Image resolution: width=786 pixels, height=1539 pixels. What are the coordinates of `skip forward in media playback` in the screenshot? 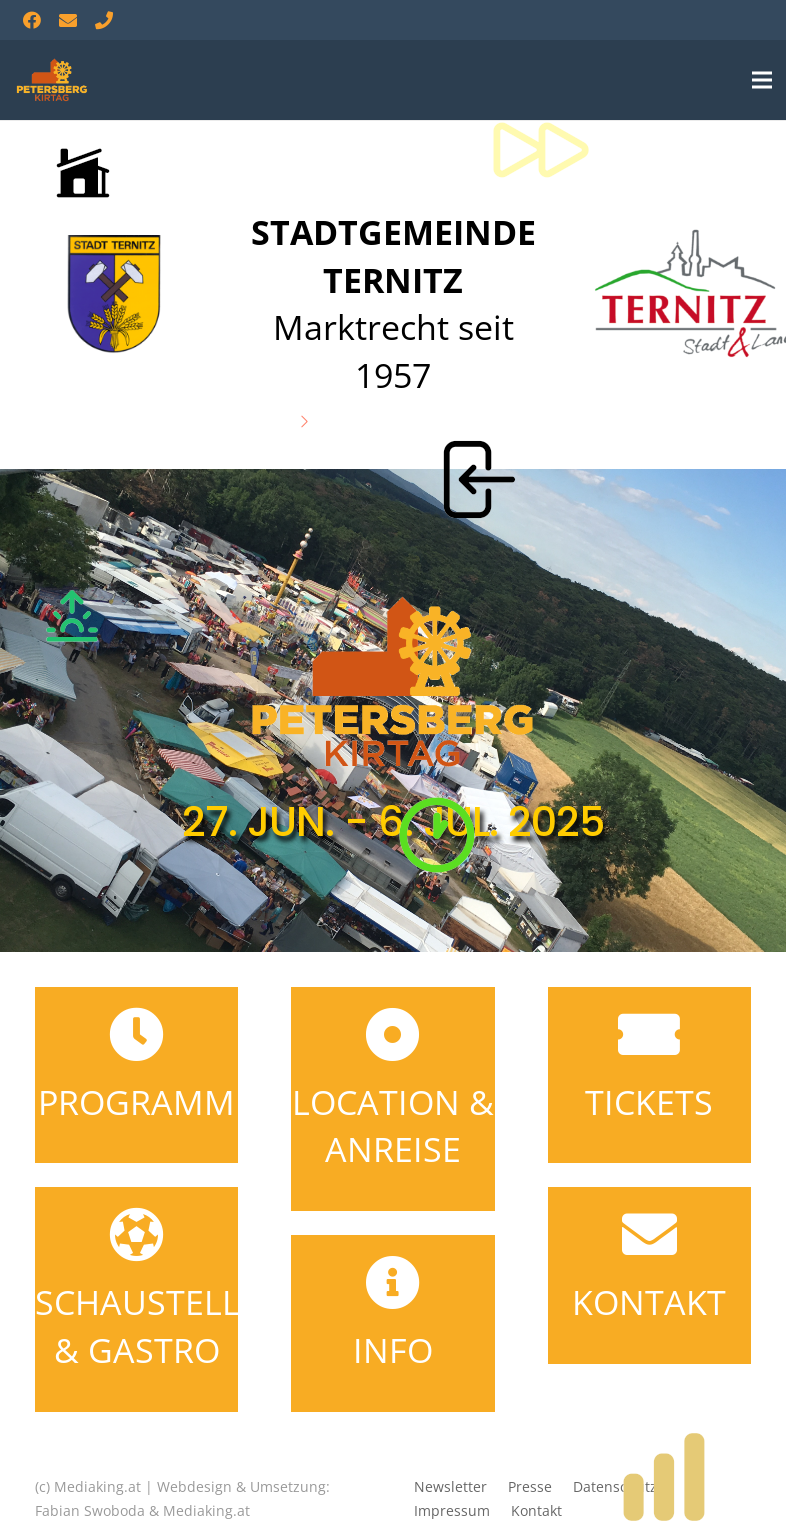 It's located at (538, 146).